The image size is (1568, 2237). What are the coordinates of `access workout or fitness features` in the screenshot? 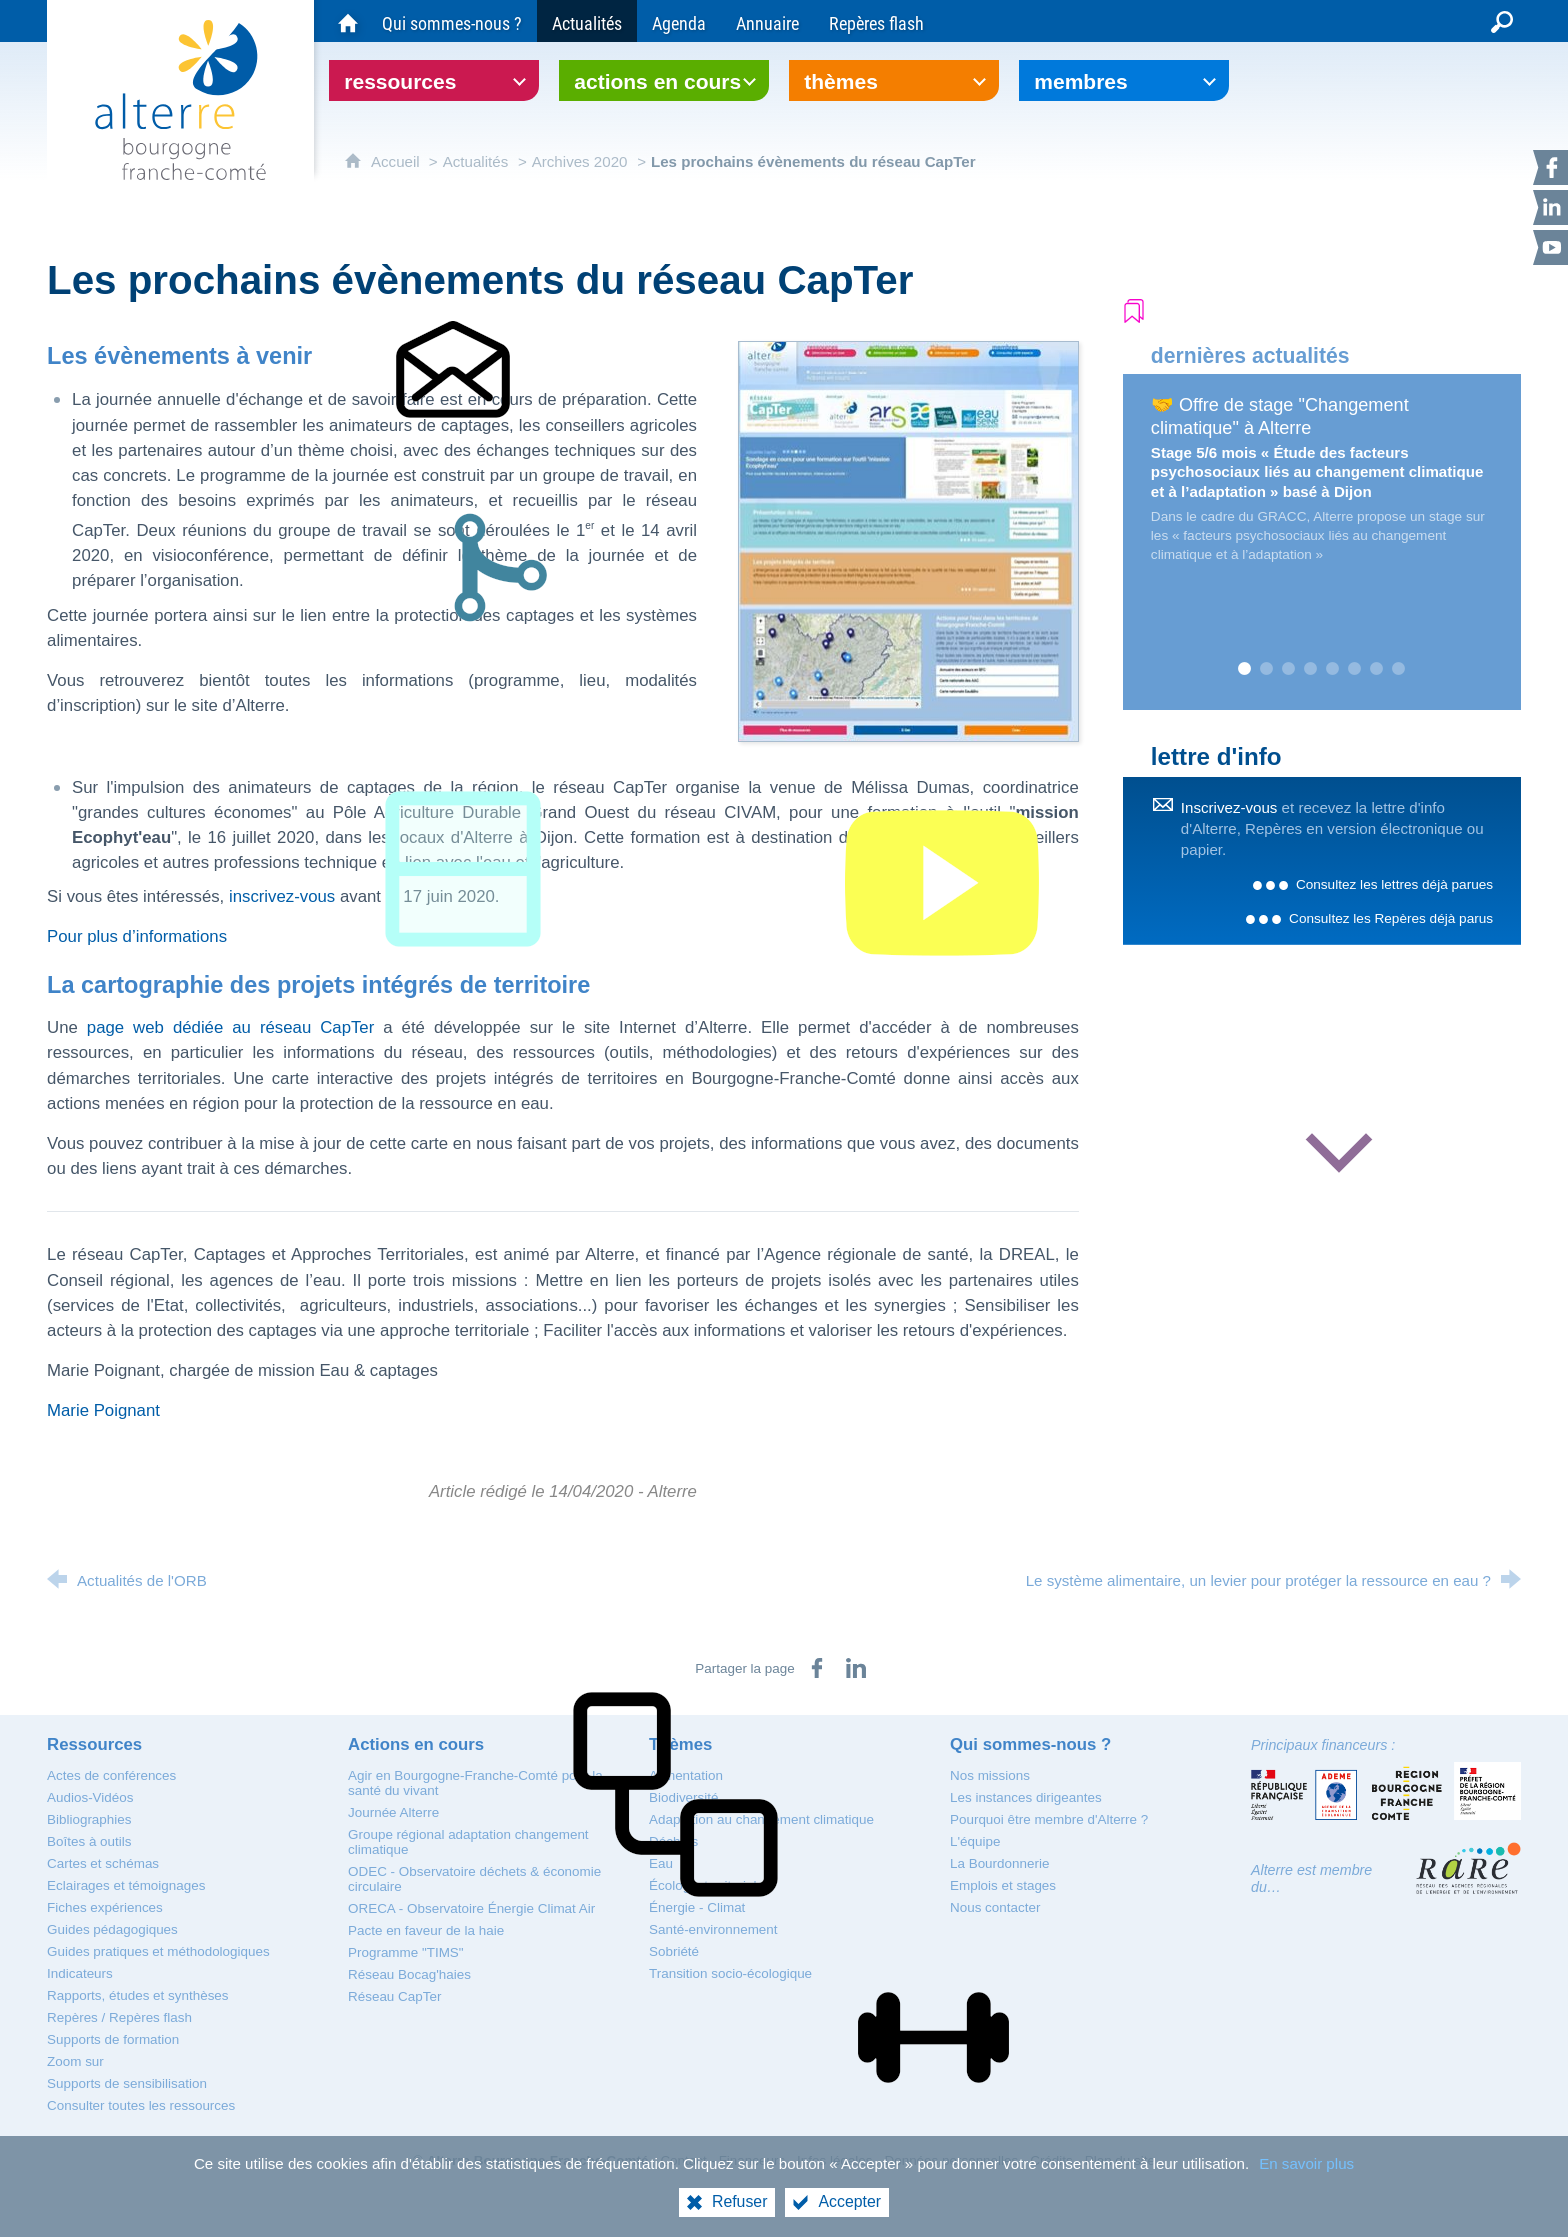 It's located at (933, 2037).